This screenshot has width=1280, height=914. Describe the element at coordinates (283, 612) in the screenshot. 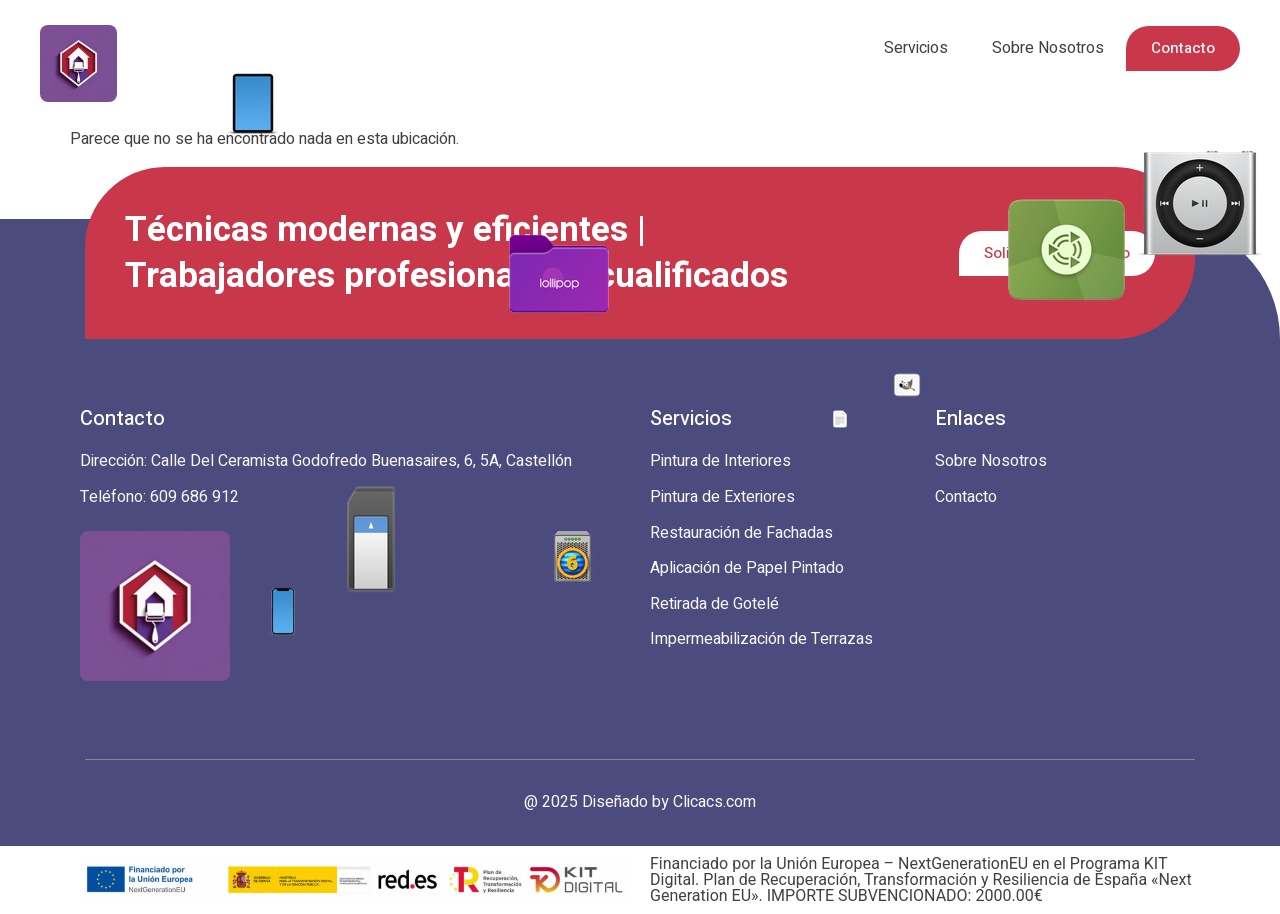

I see `indicates a connected iPhone device` at that location.